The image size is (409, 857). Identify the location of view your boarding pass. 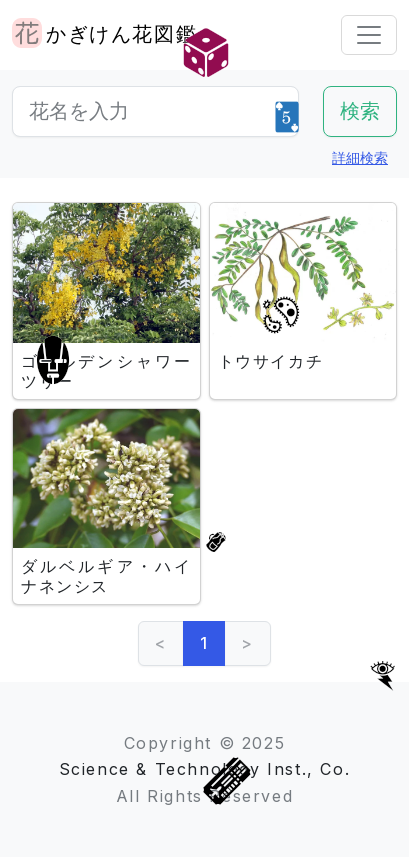
(227, 781).